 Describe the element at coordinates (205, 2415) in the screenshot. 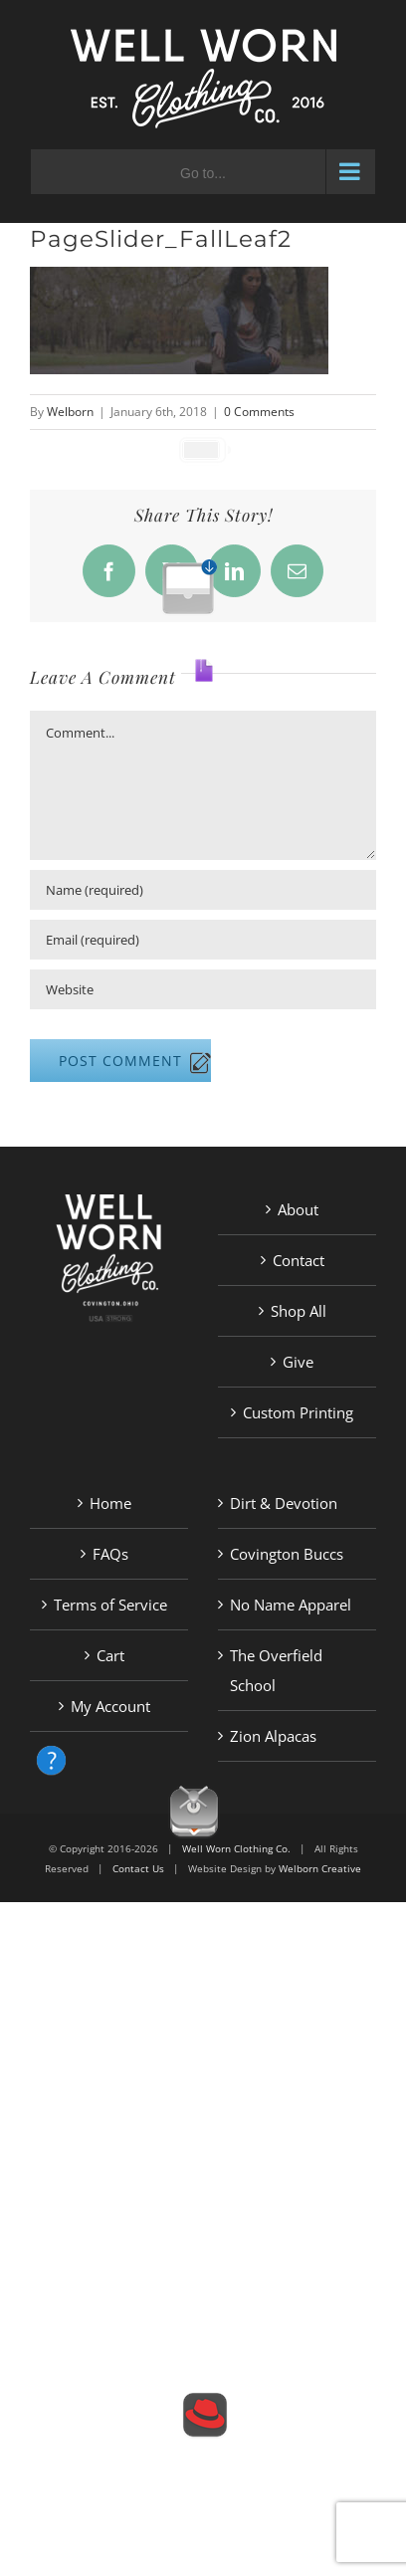

I see `open Red Hat Enterprise Linux application` at that location.